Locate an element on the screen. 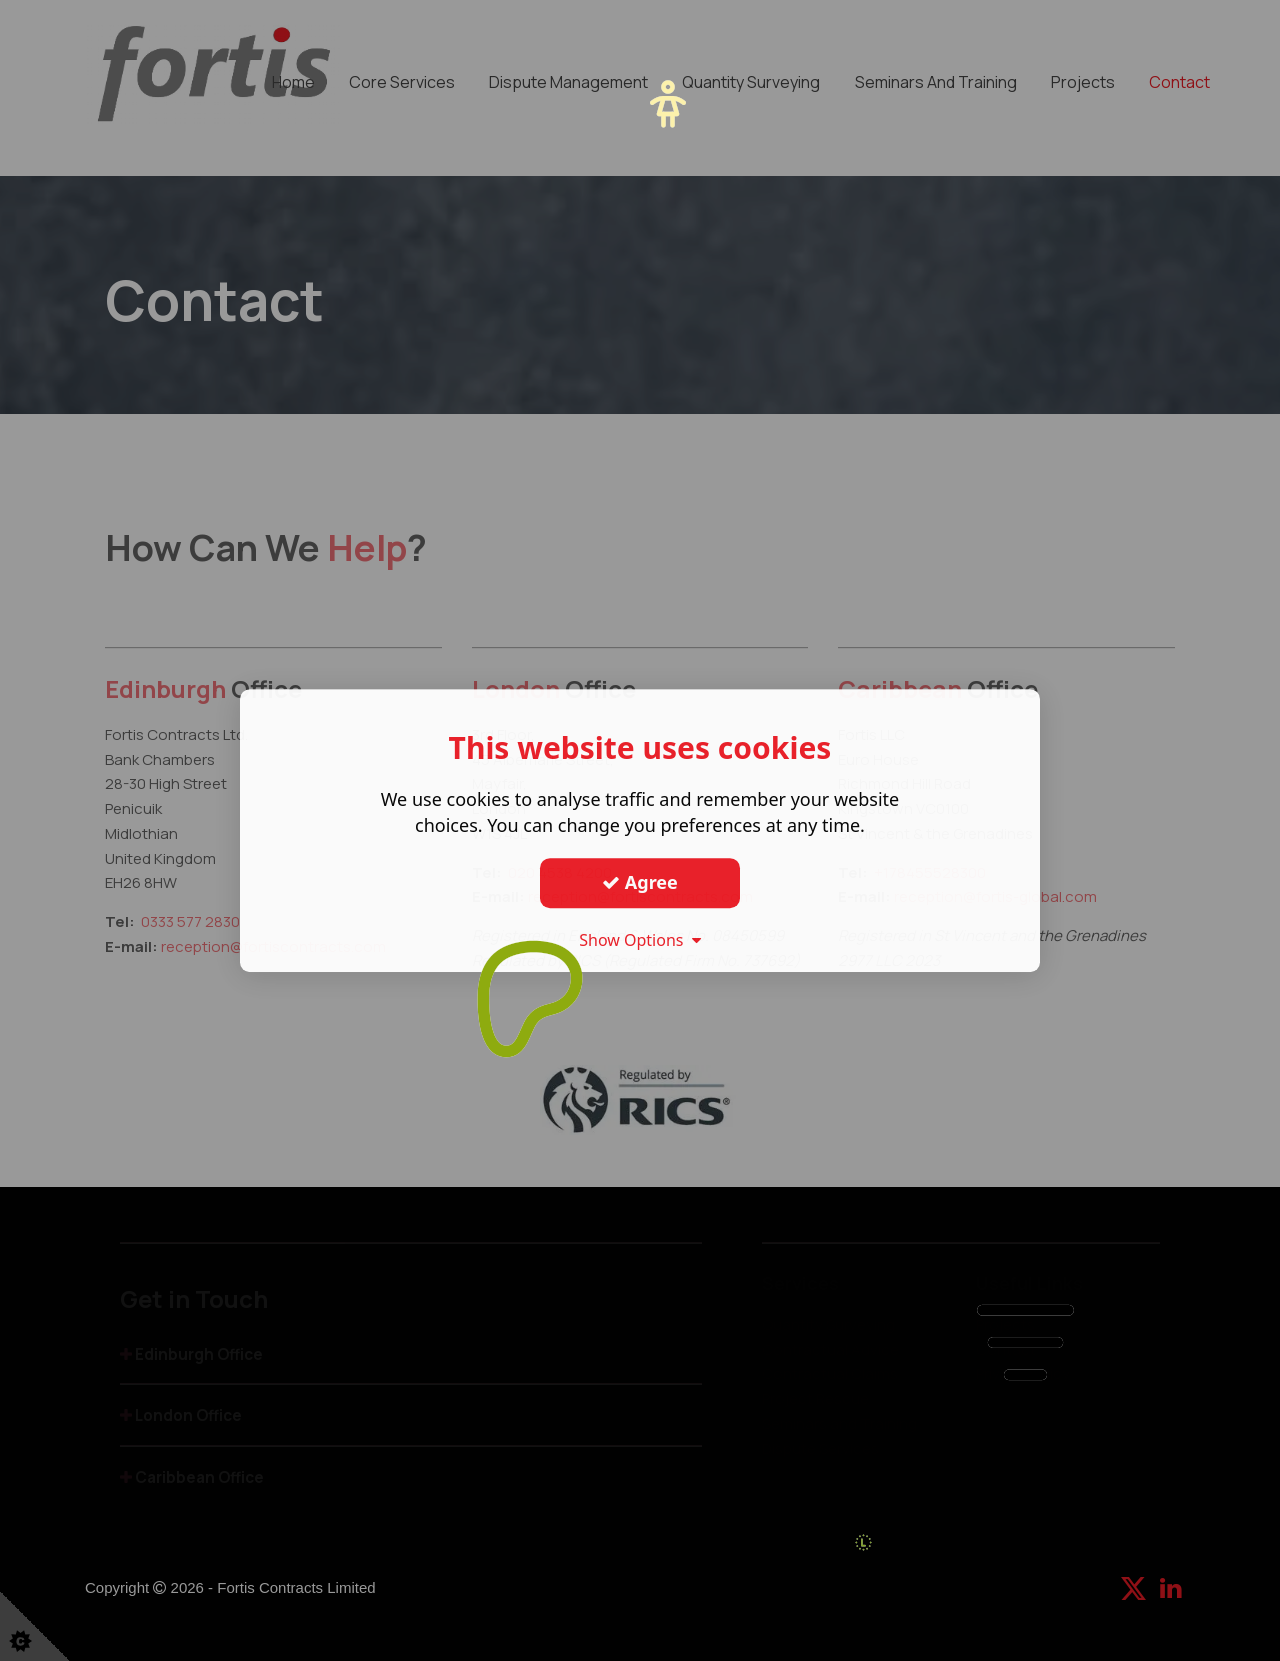 The image size is (1280, 1661). indicates a loading or processing state is located at coordinates (863, 1542).